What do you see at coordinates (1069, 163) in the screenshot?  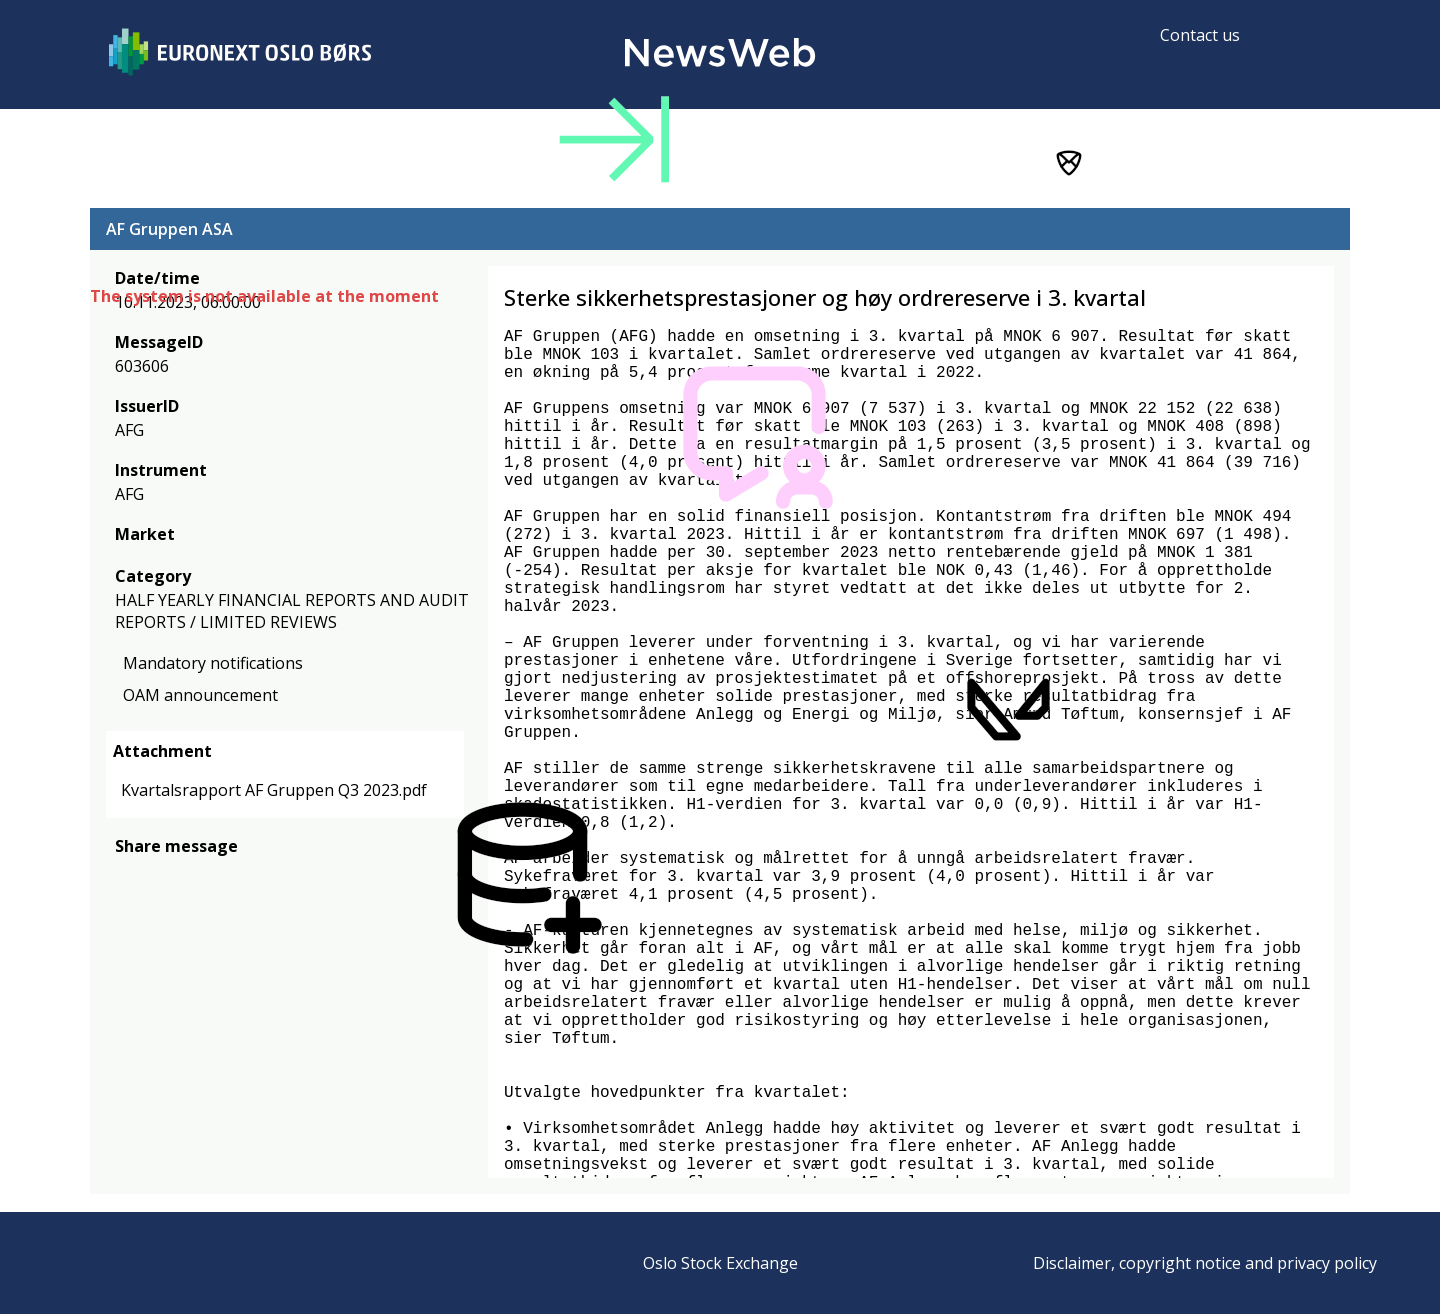 I see `open ctemplar secure email service` at bounding box center [1069, 163].